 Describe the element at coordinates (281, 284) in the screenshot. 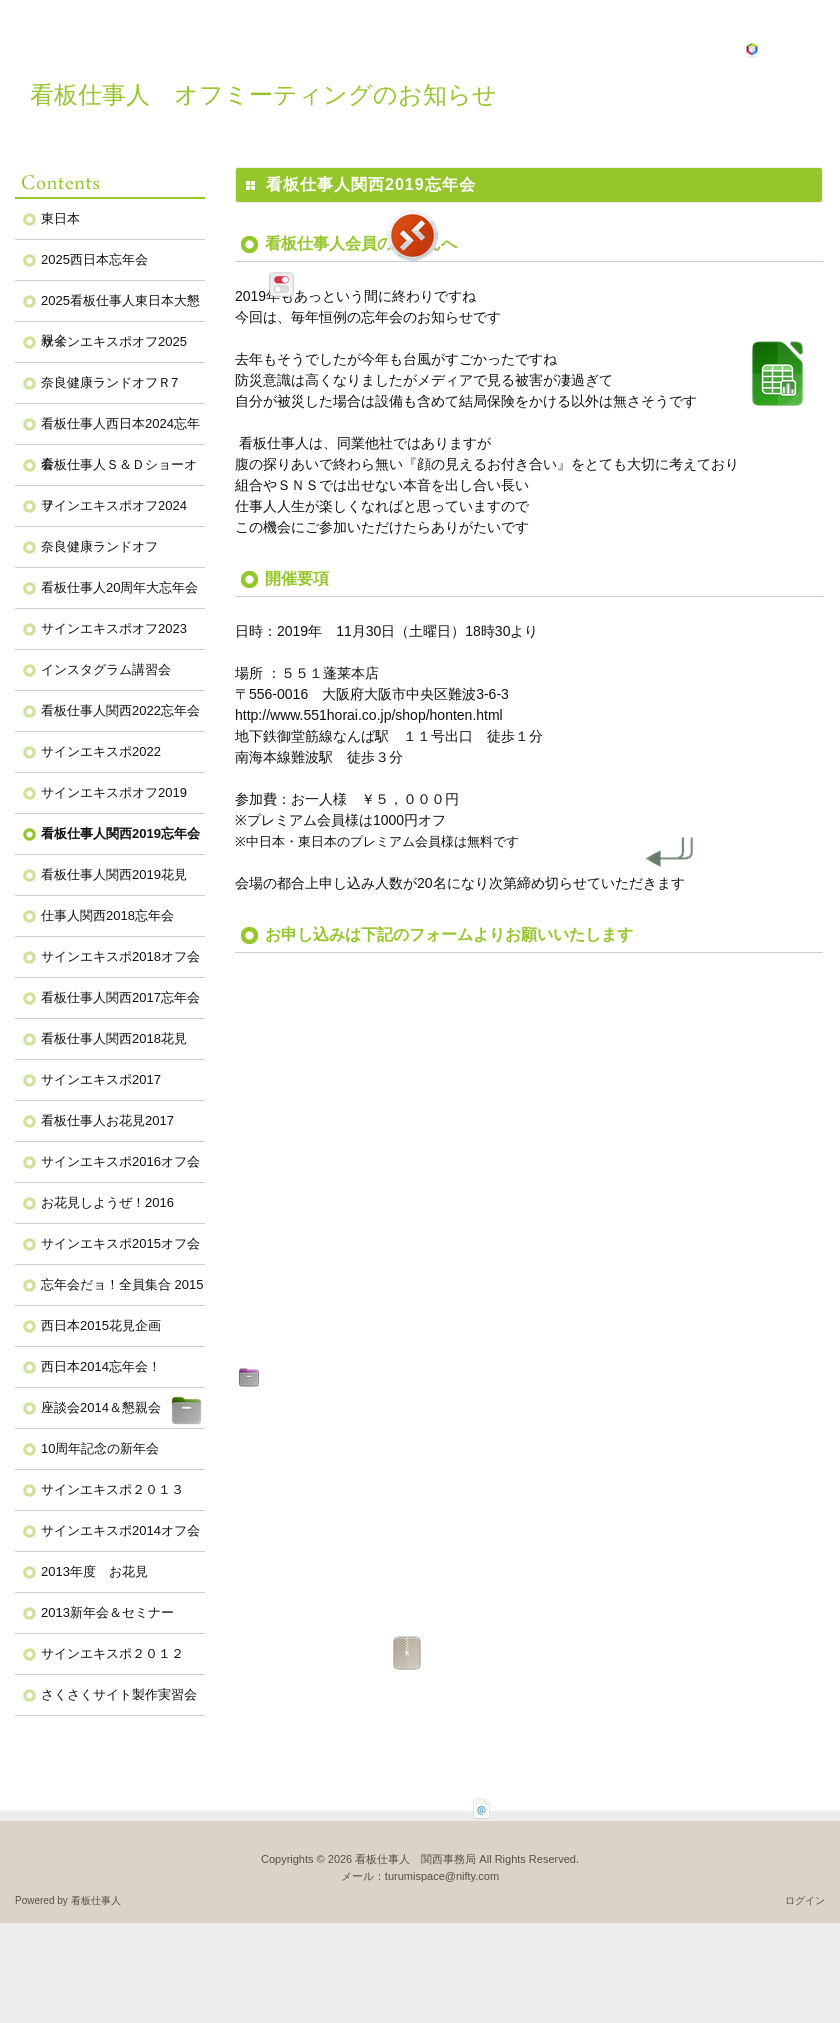

I see `open system settings or preferences` at that location.